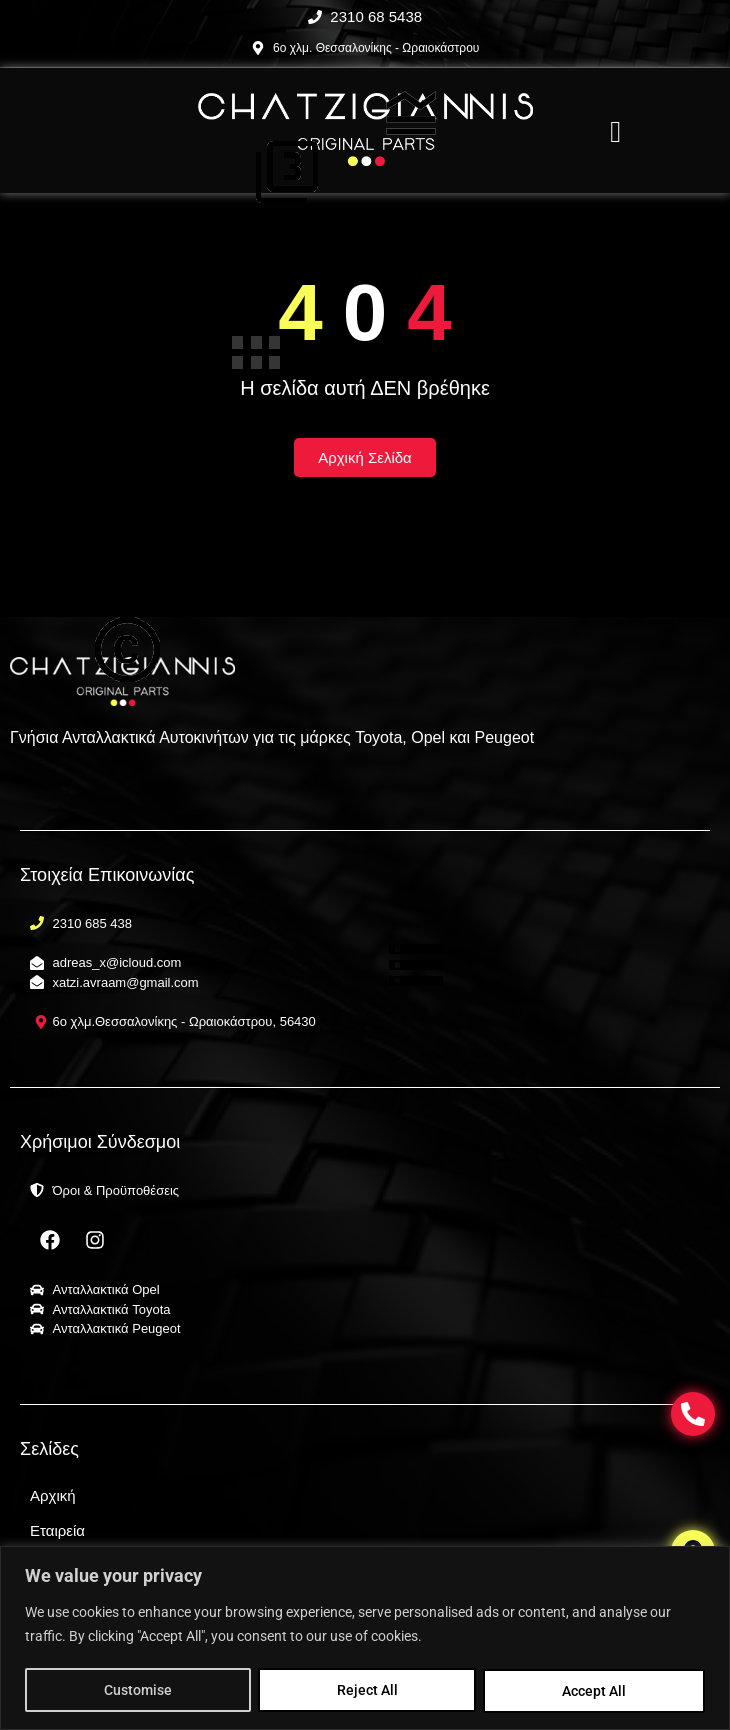  I want to click on access device storage settings, so click(416, 965).